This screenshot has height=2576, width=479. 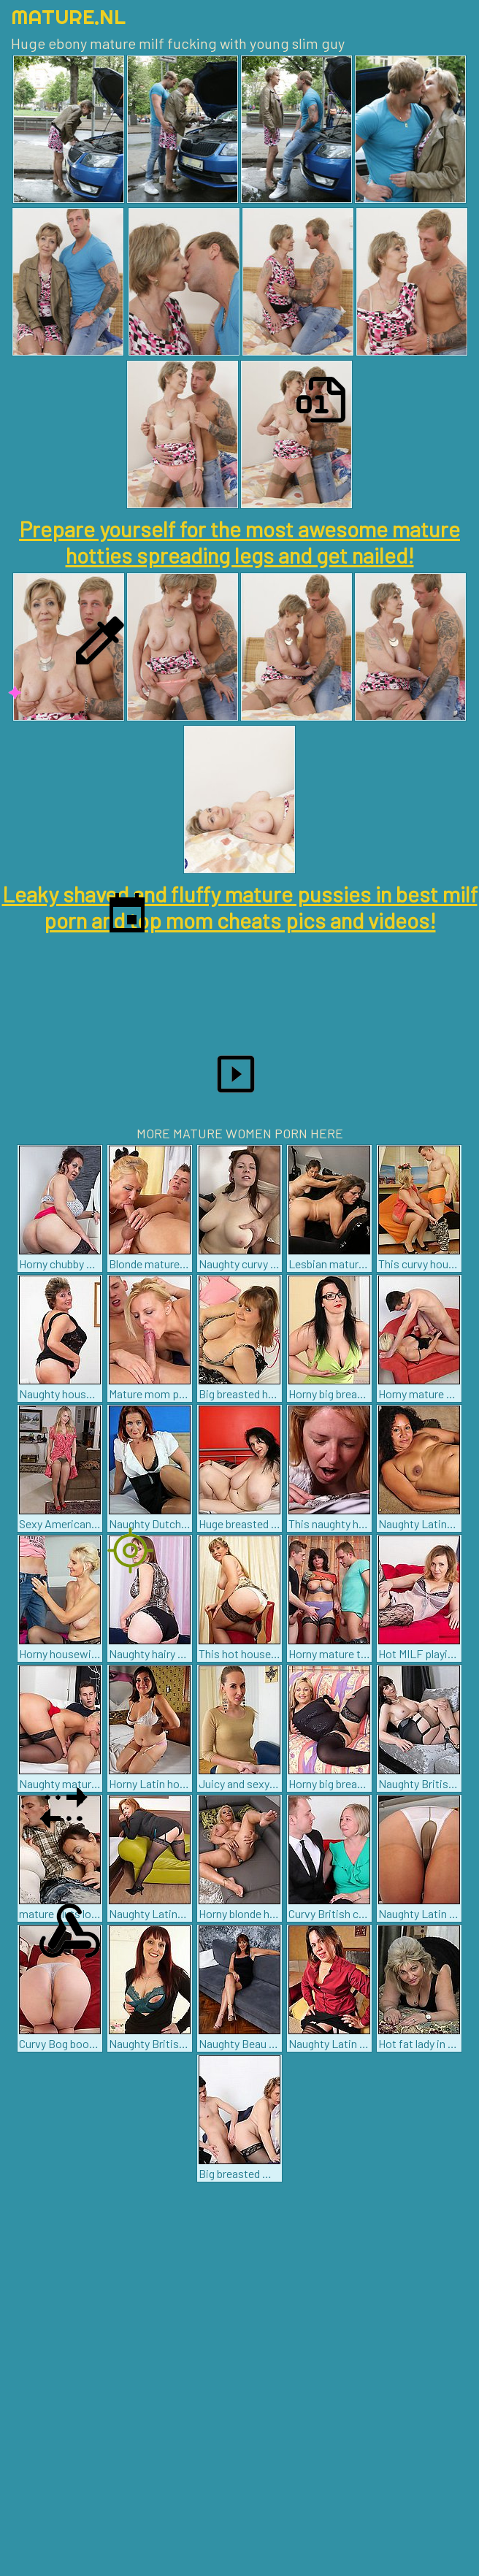 I want to click on configure webhook integrations, so click(x=69, y=1933).